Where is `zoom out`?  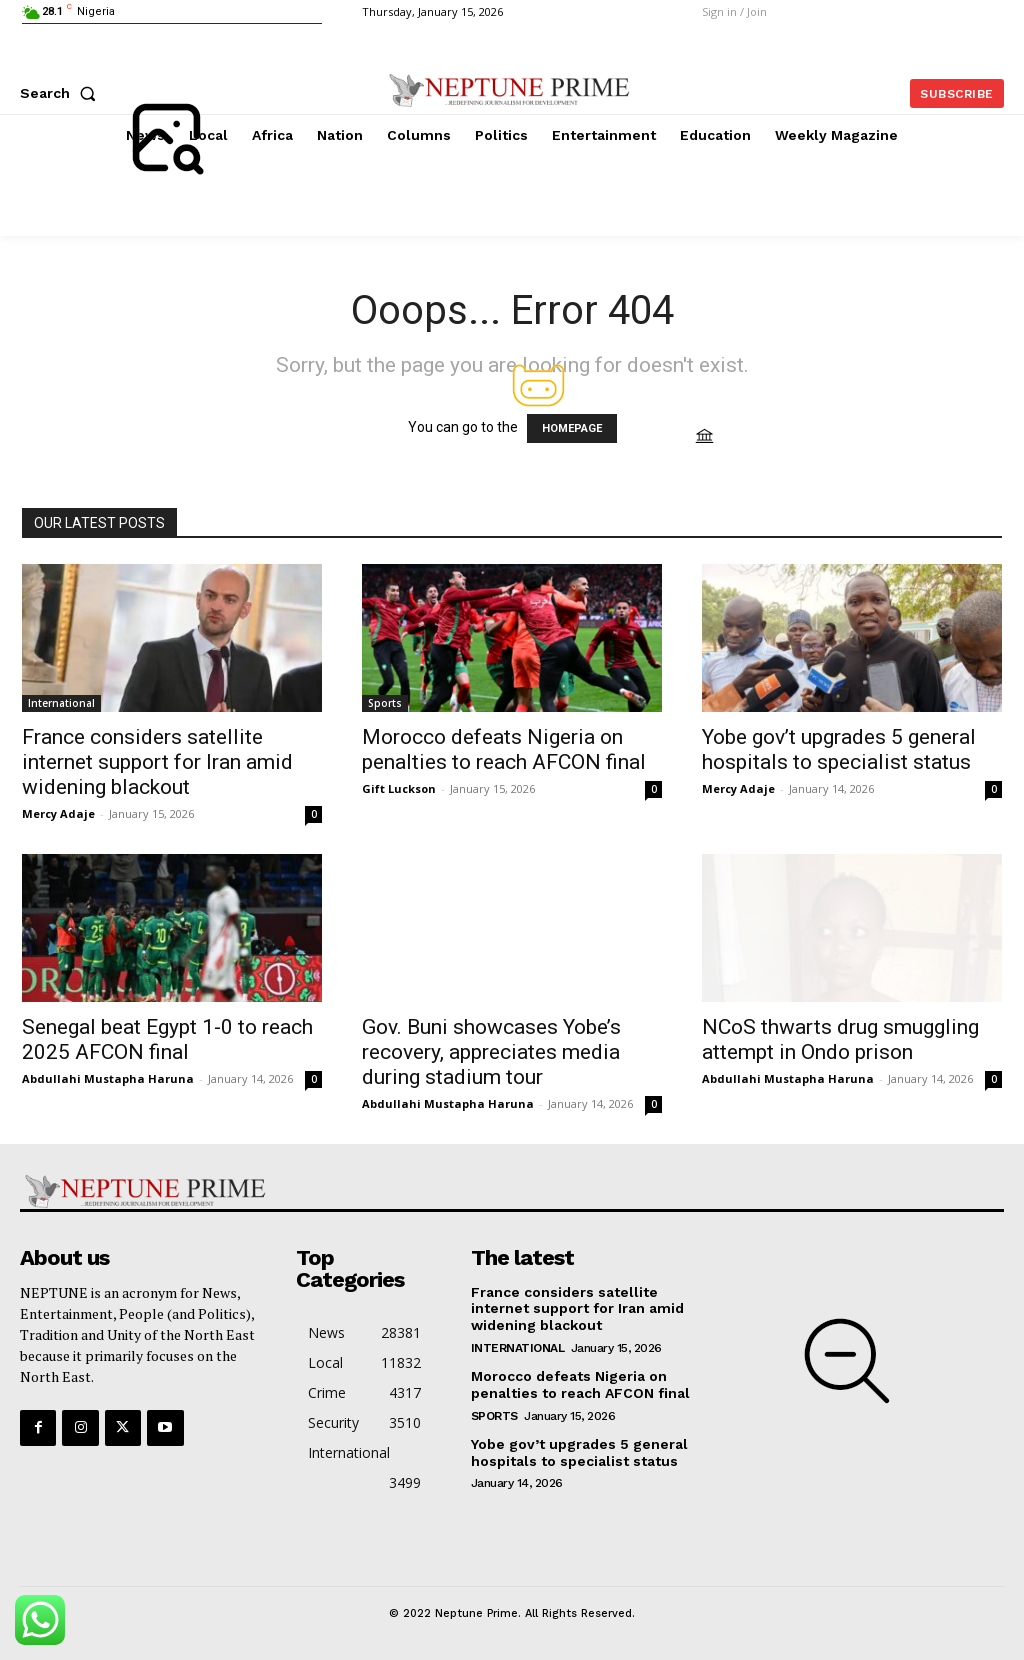 zoom out is located at coordinates (847, 1361).